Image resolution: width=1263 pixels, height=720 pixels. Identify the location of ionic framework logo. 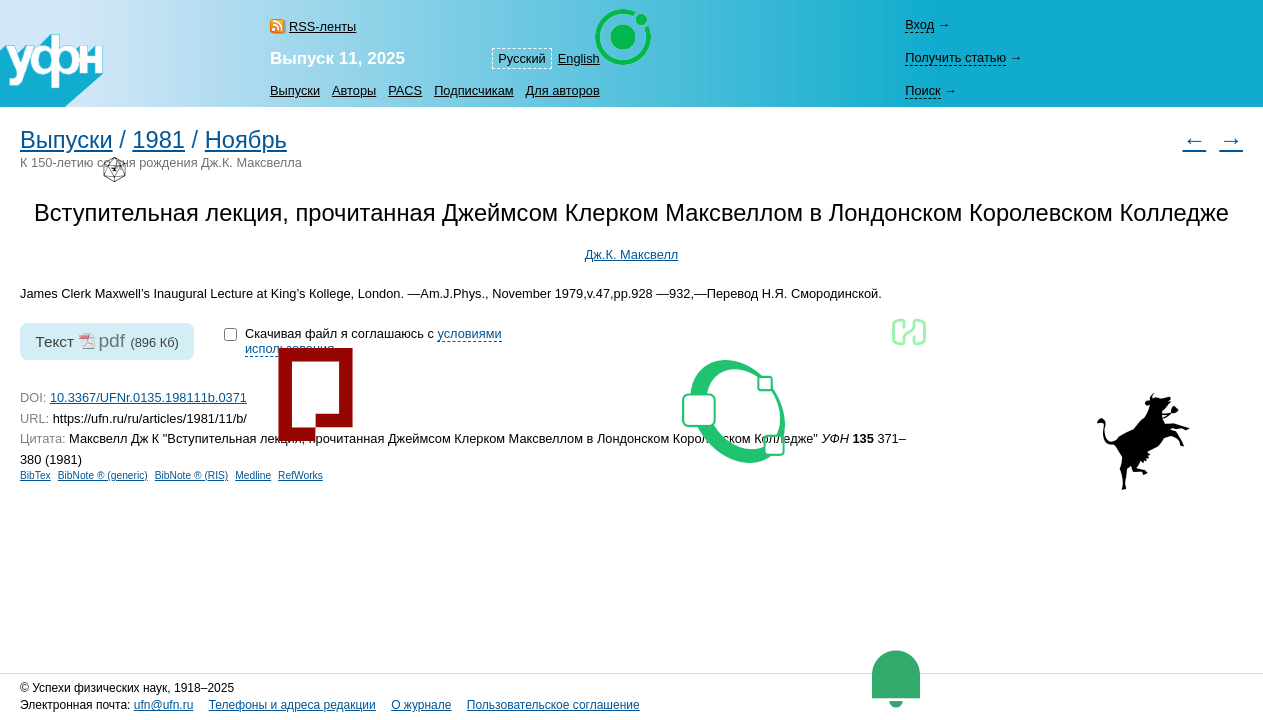
(623, 37).